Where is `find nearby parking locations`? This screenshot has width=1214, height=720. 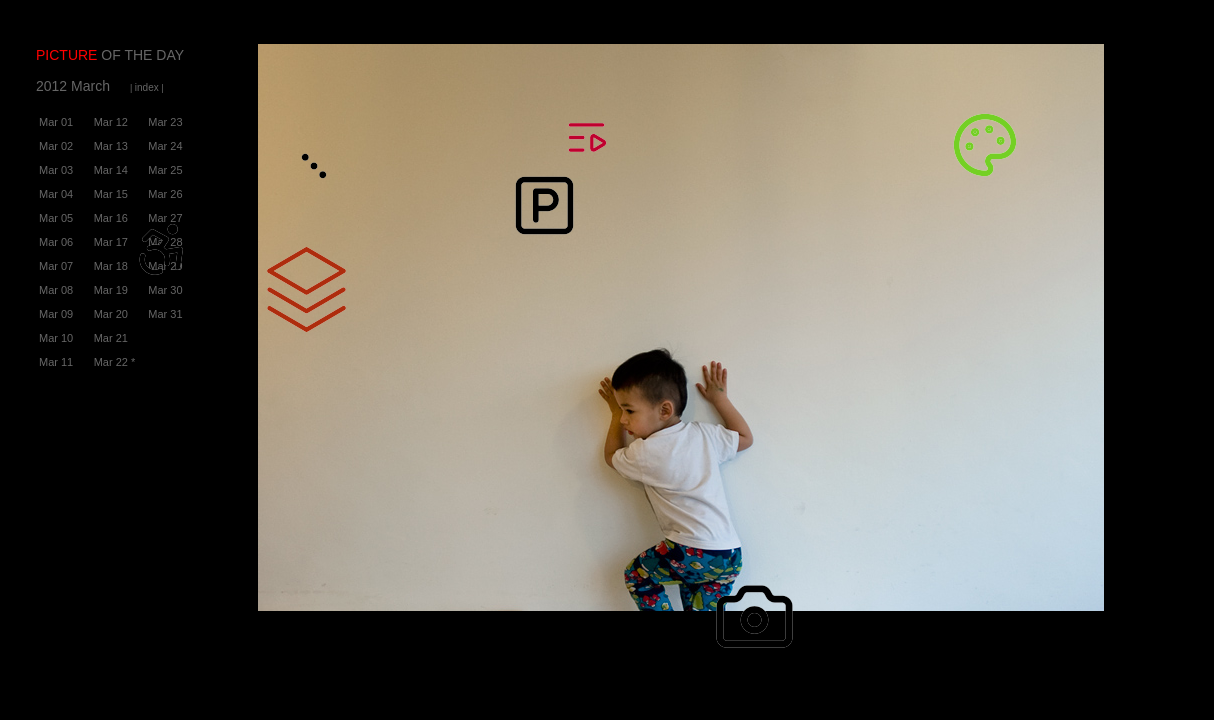
find nearby parking locations is located at coordinates (544, 205).